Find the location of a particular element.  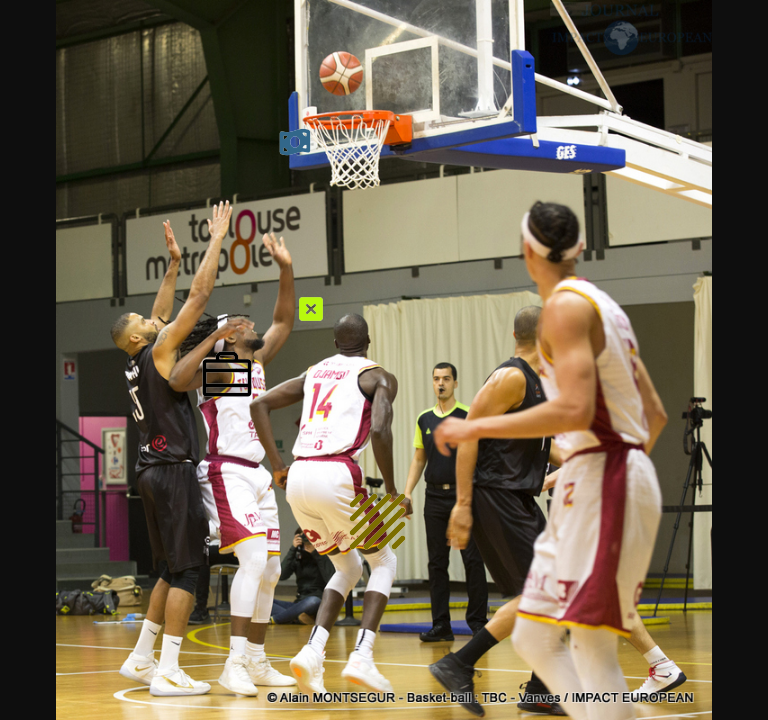

close or dismiss a window is located at coordinates (311, 309).